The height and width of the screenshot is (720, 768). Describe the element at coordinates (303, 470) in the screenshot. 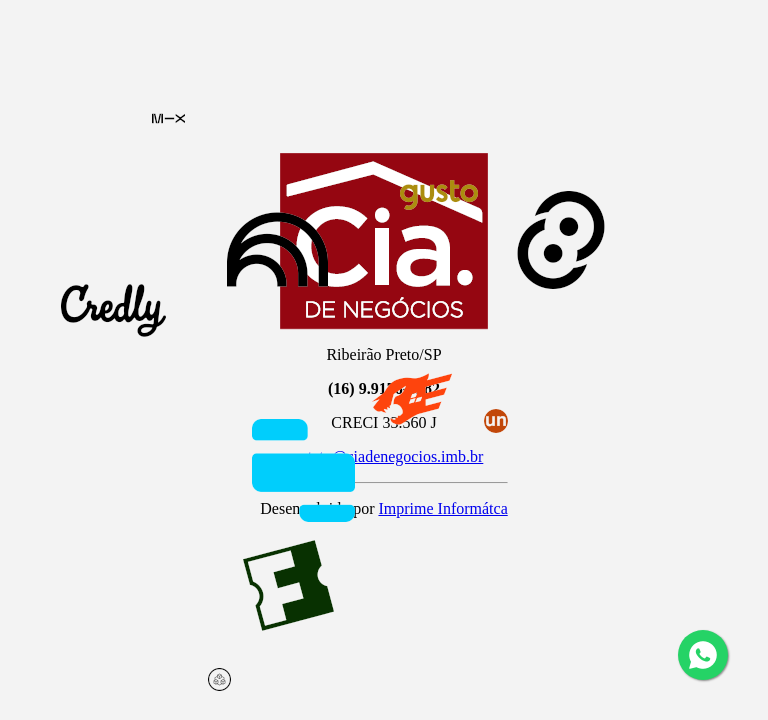

I see `retool app or service logo` at that location.